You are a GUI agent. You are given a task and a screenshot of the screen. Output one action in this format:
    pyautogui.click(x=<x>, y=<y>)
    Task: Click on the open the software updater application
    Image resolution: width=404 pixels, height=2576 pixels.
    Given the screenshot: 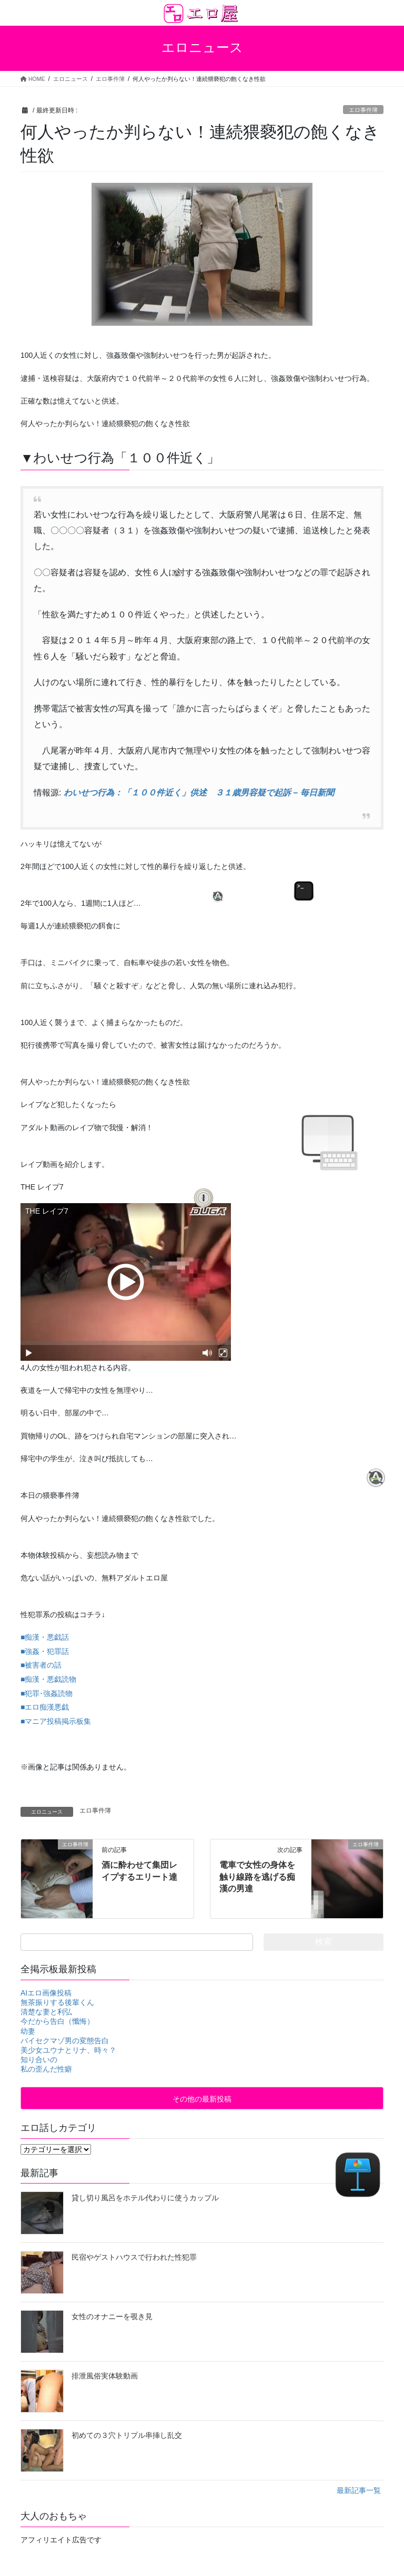 What is the action you would take?
    pyautogui.click(x=376, y=1477)
    